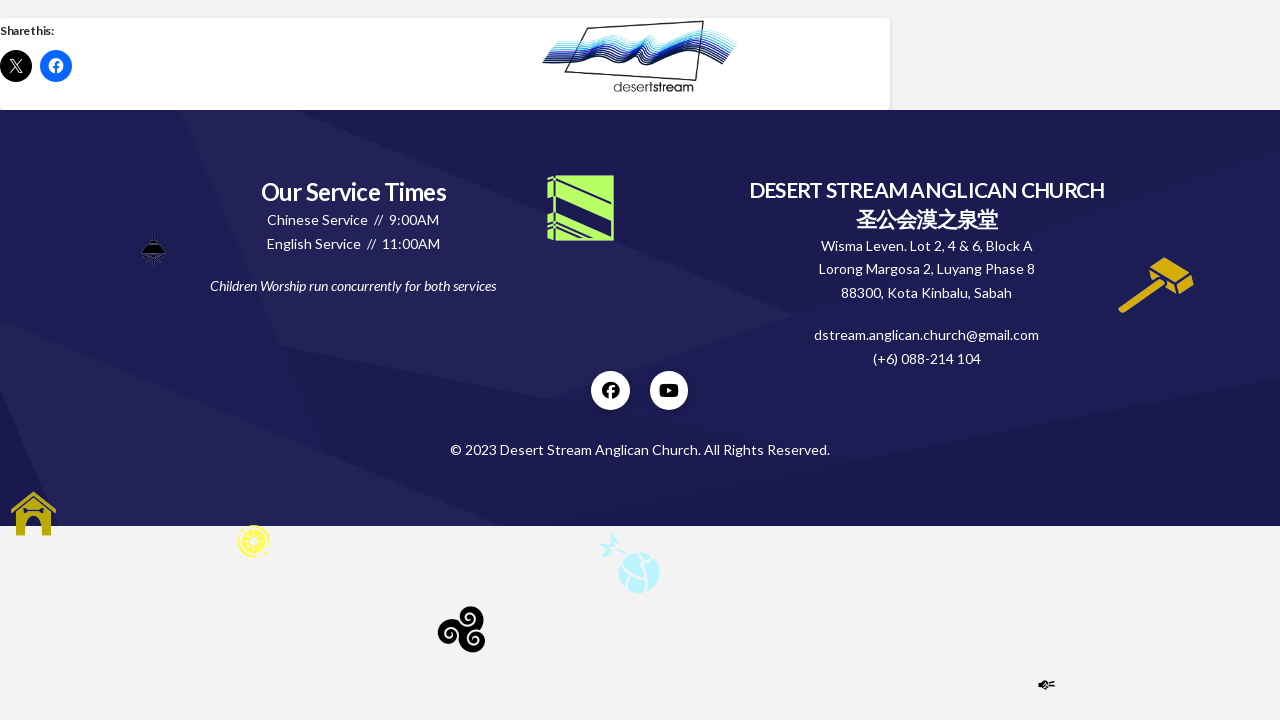 Image resolution: width=1280 pixels, height=720 pixels. Describe the element at coordinates (461, 629) in the screenshot. I see `decorative celtic or triskele symbol element` at that location.